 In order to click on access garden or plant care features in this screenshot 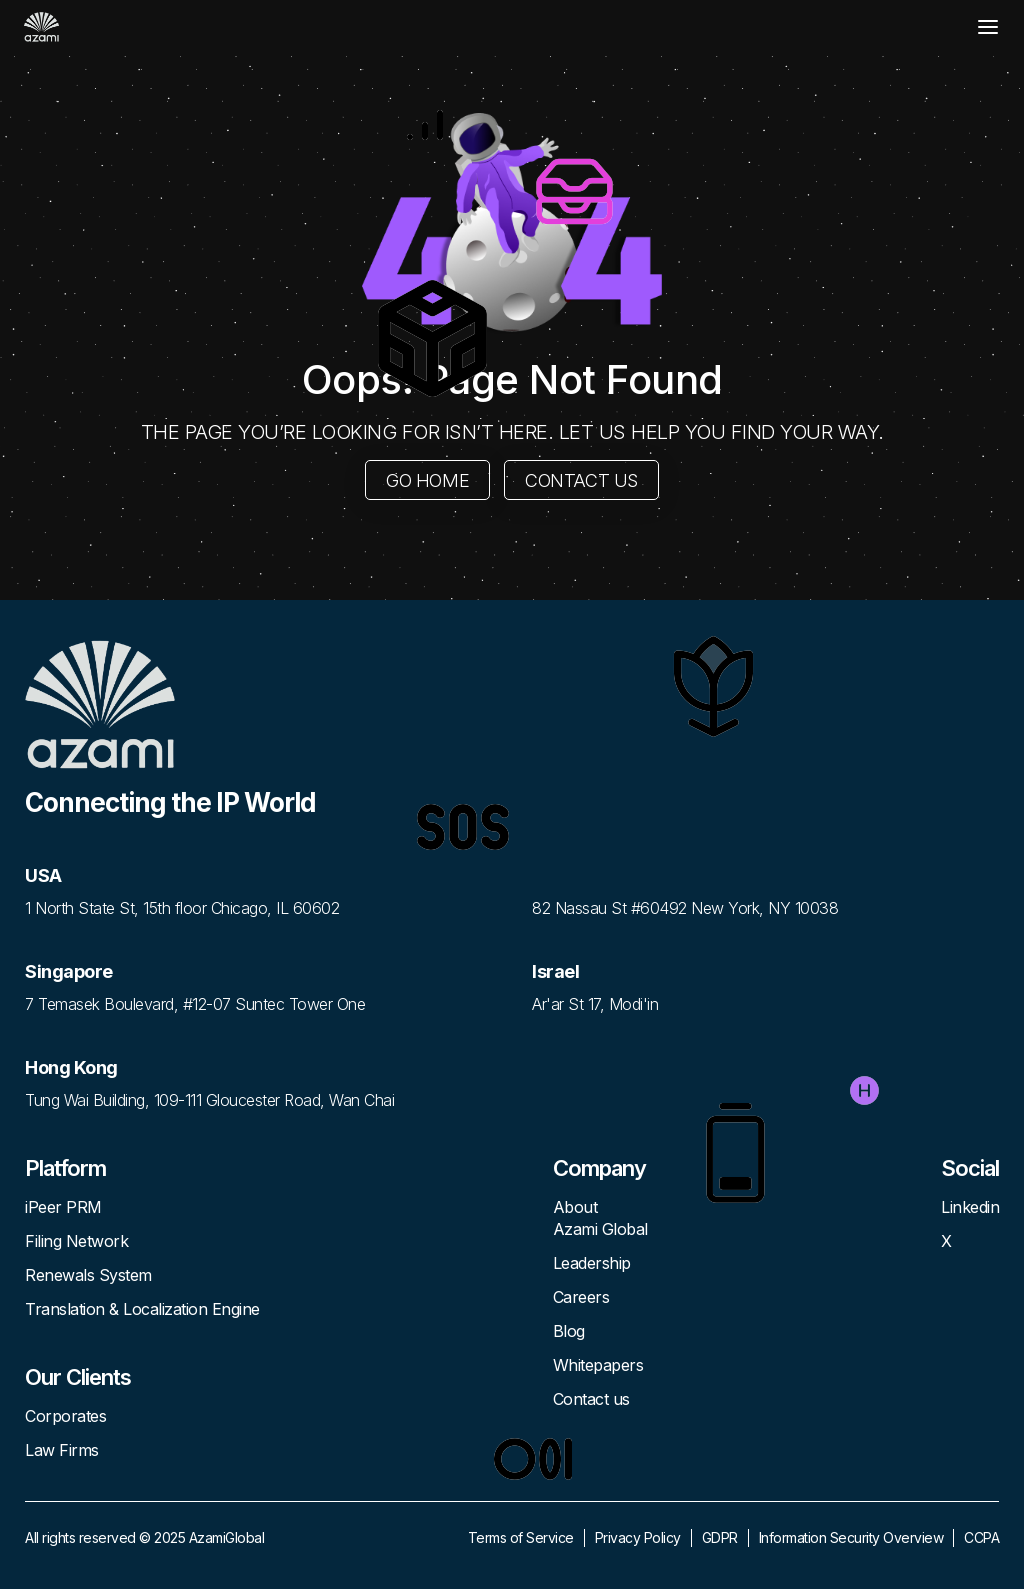, I will do `click(713, 686)`.